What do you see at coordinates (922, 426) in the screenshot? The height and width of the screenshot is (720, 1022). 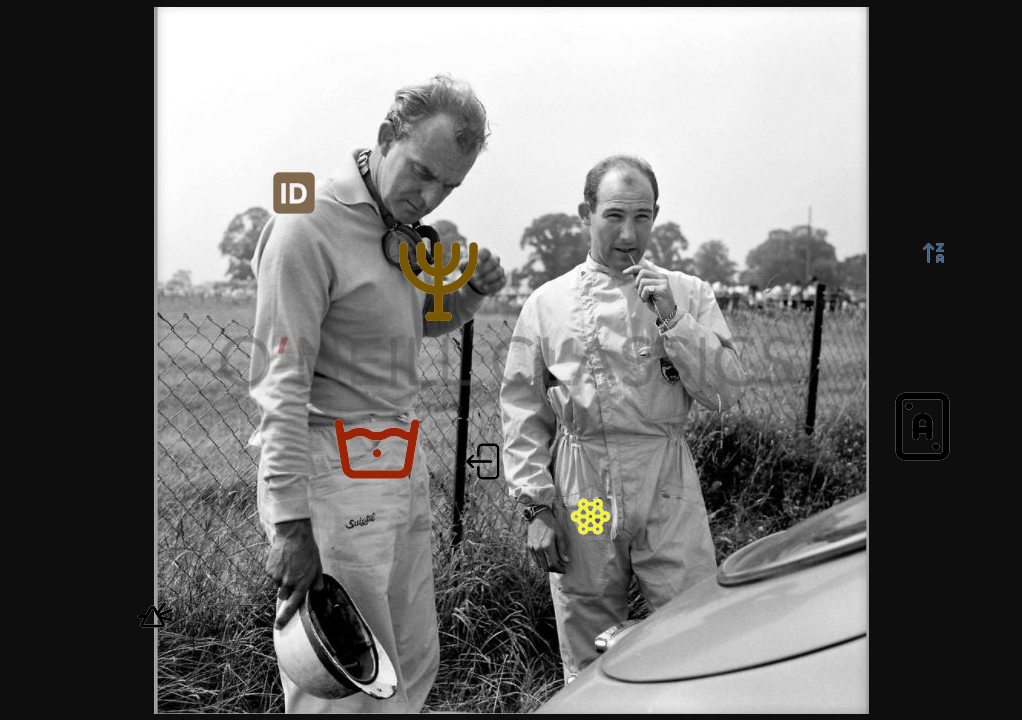 I see `ace playing card for card game apps` at bounding box center [922, 426].